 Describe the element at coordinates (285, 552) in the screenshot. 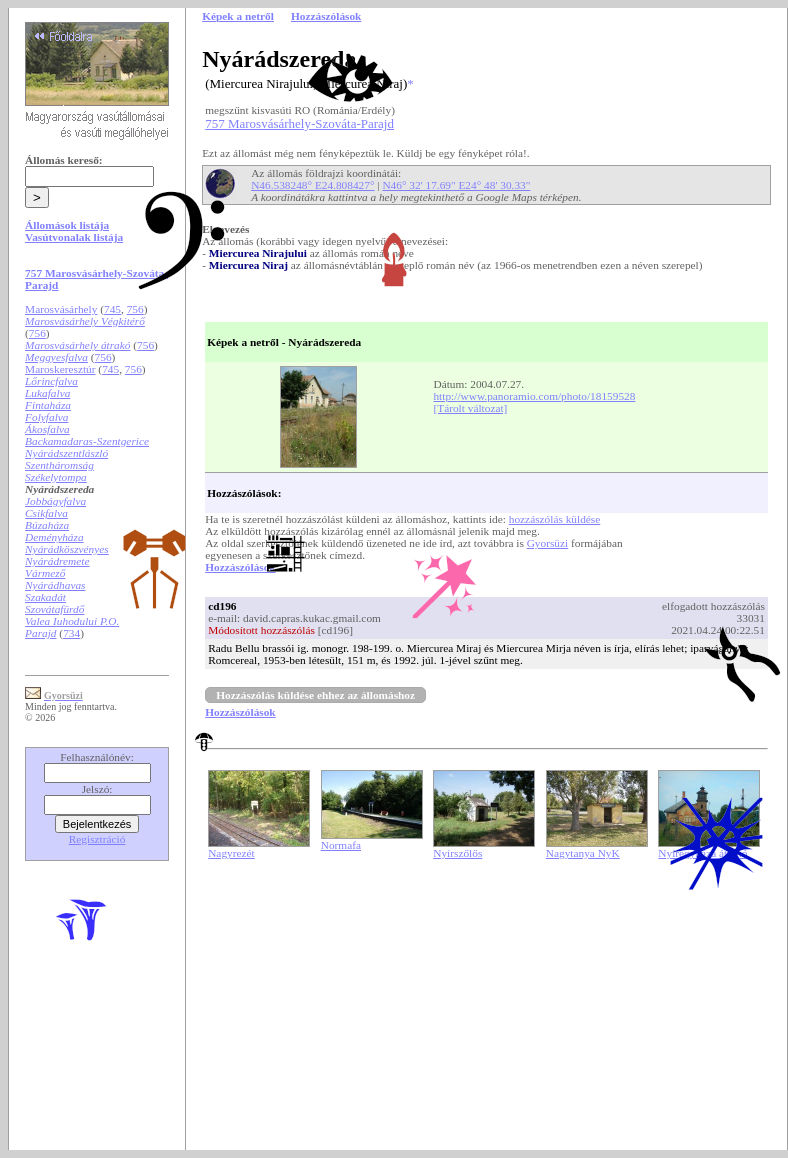

I see `access warehouse inventory management` at that location.